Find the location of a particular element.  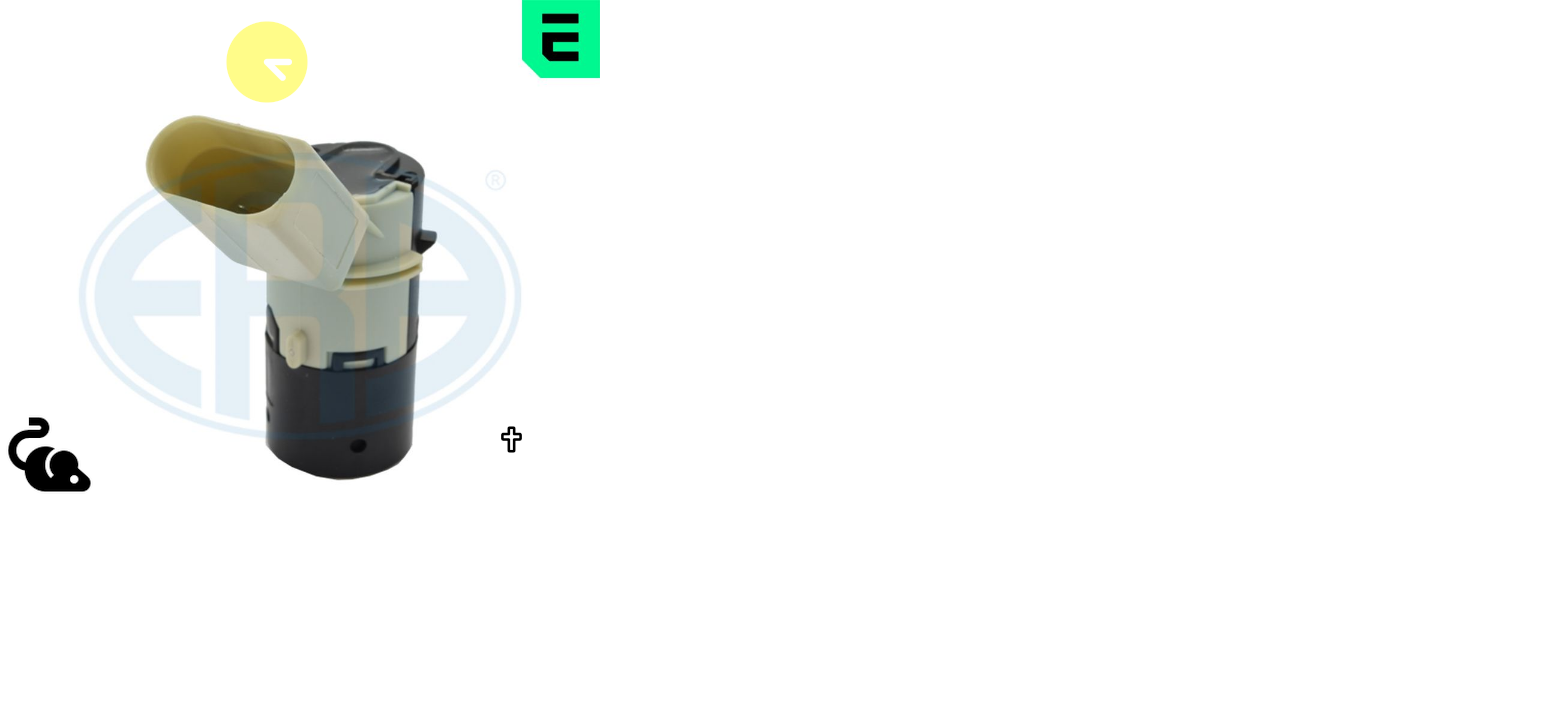

indicates afternoon time or PM hours is located at coordinates (267, 62).